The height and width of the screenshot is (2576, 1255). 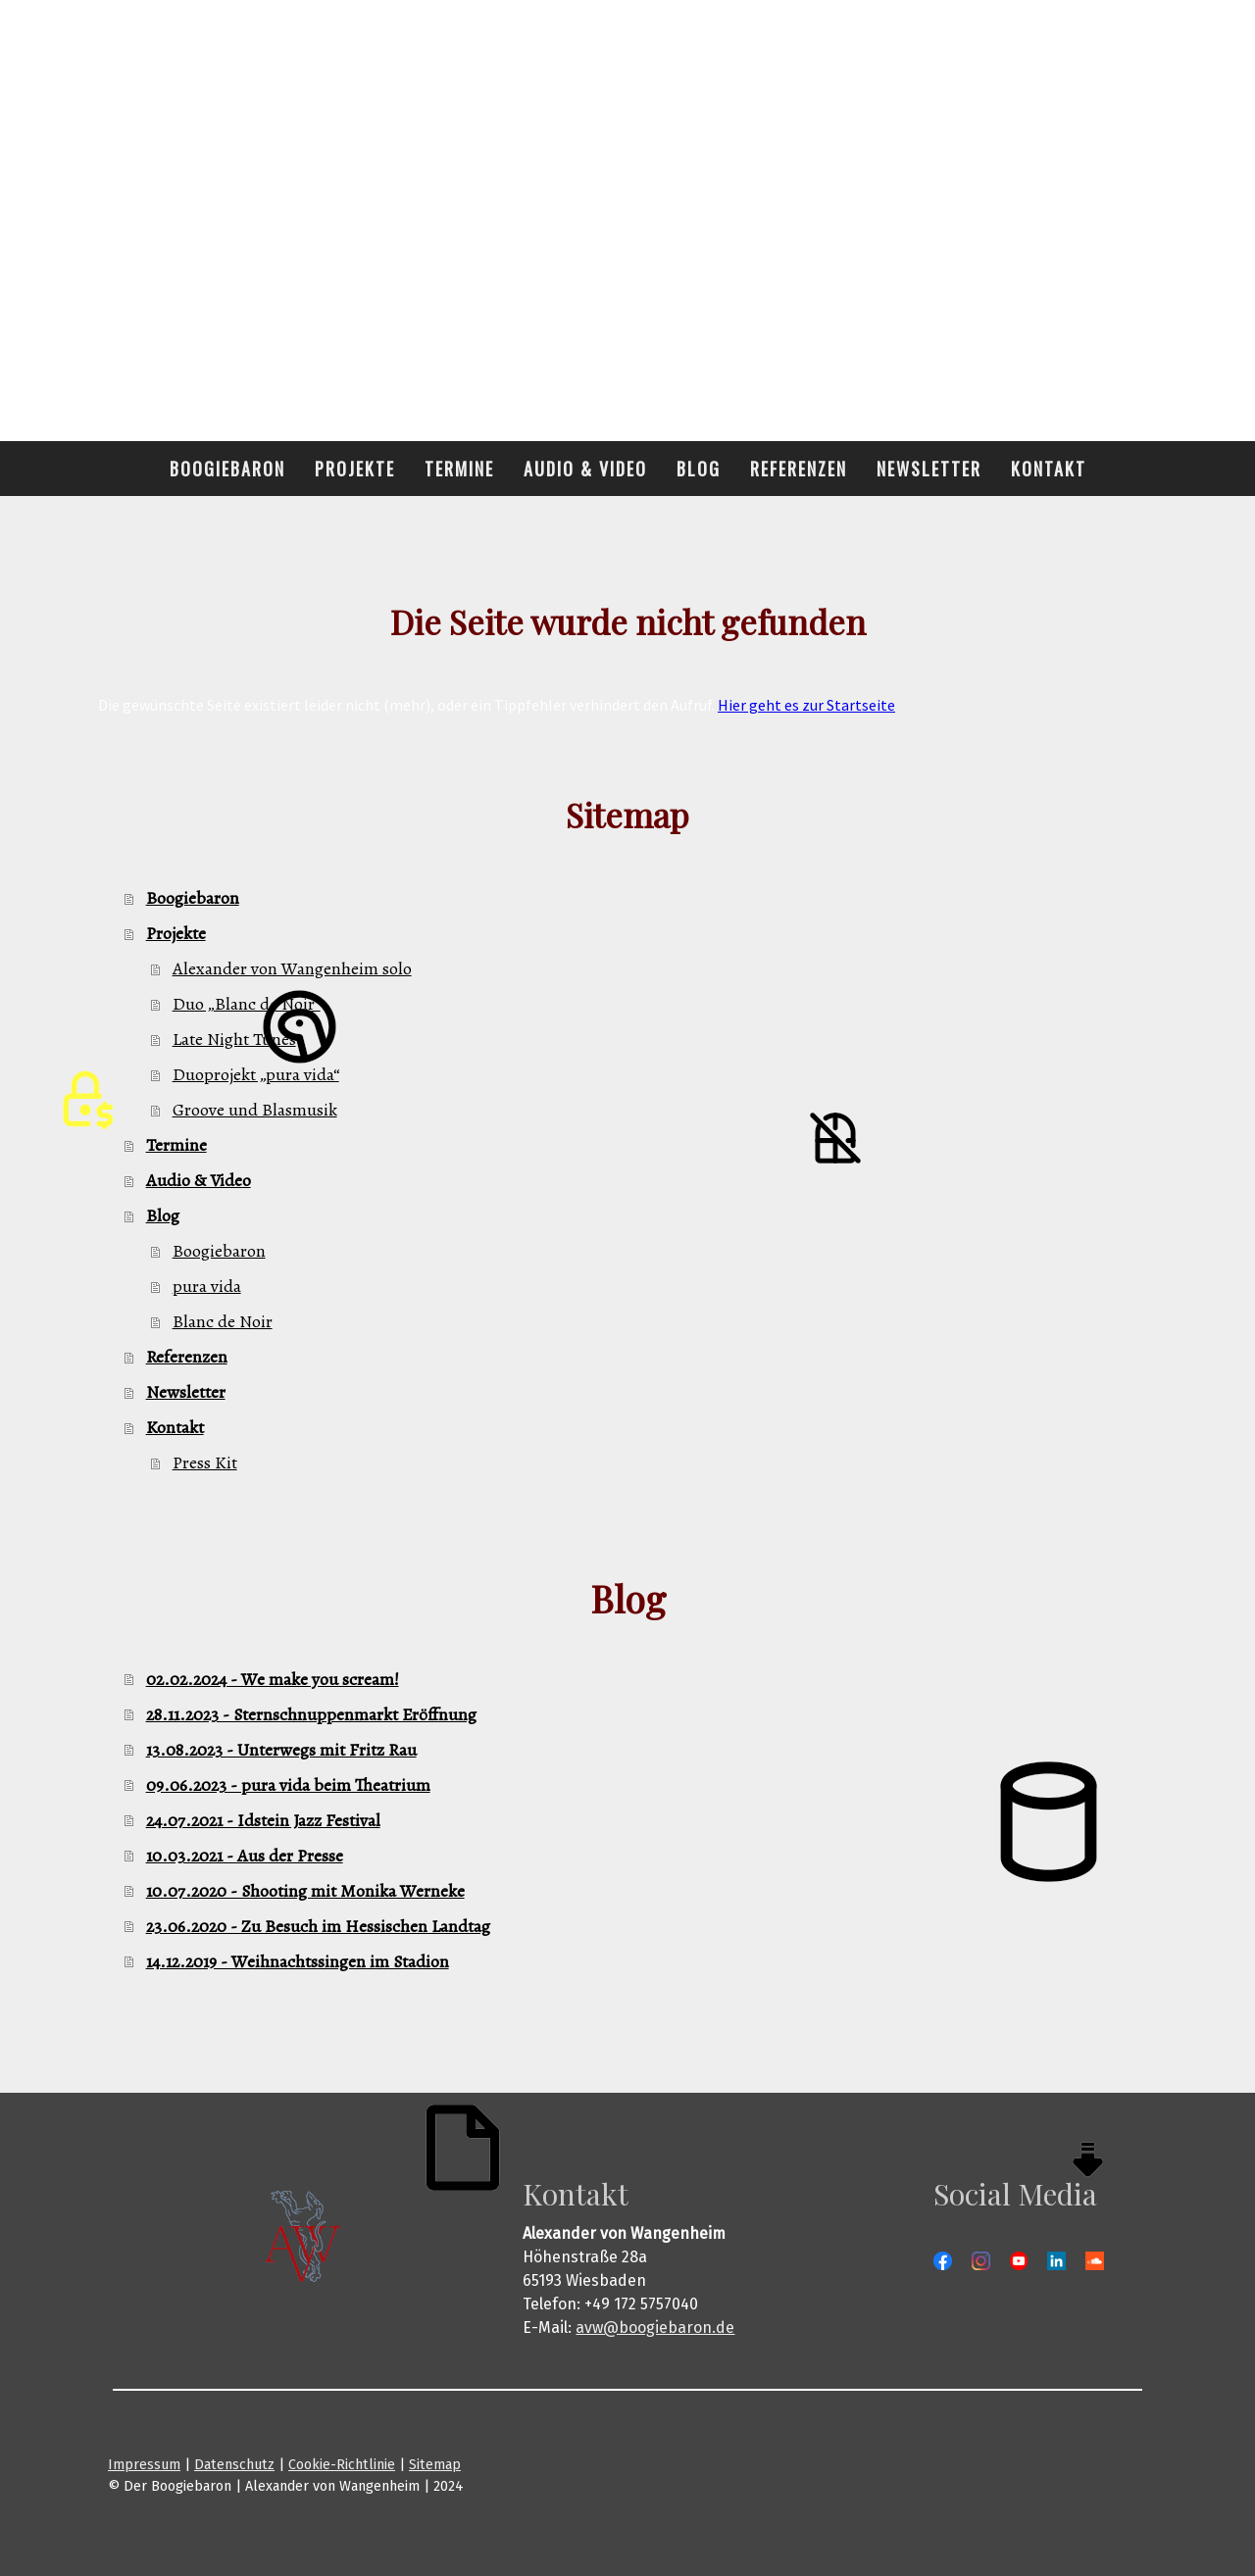 What do you see at coordinates (463, 2148) in the screenshot?
I see `view or open a file` at bounding box center [463, 2148].